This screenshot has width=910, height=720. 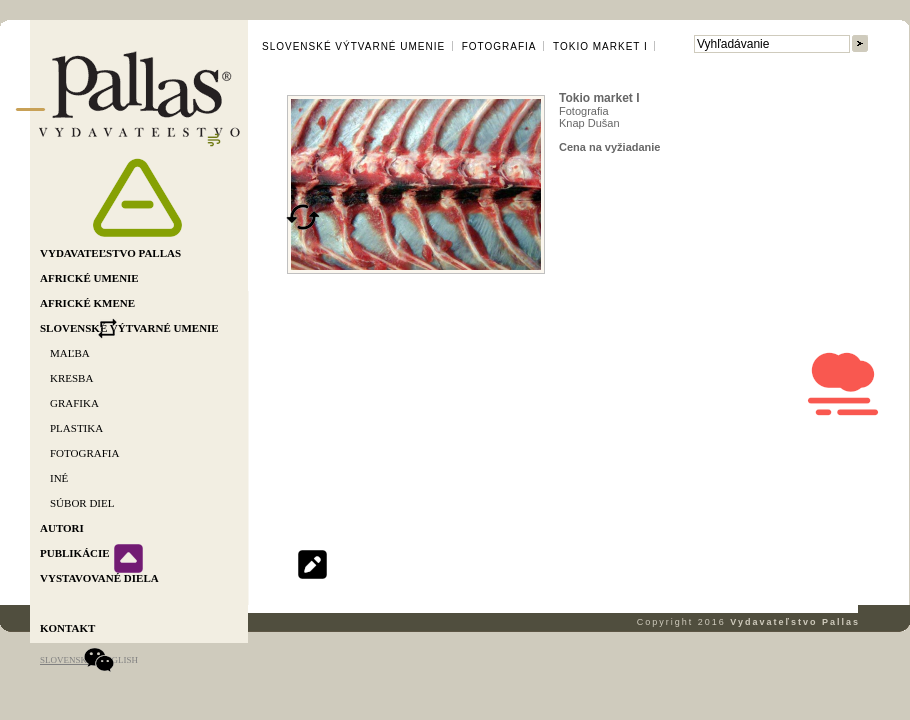 I want to click on remove an item from a list, so click(x=30, y=109).